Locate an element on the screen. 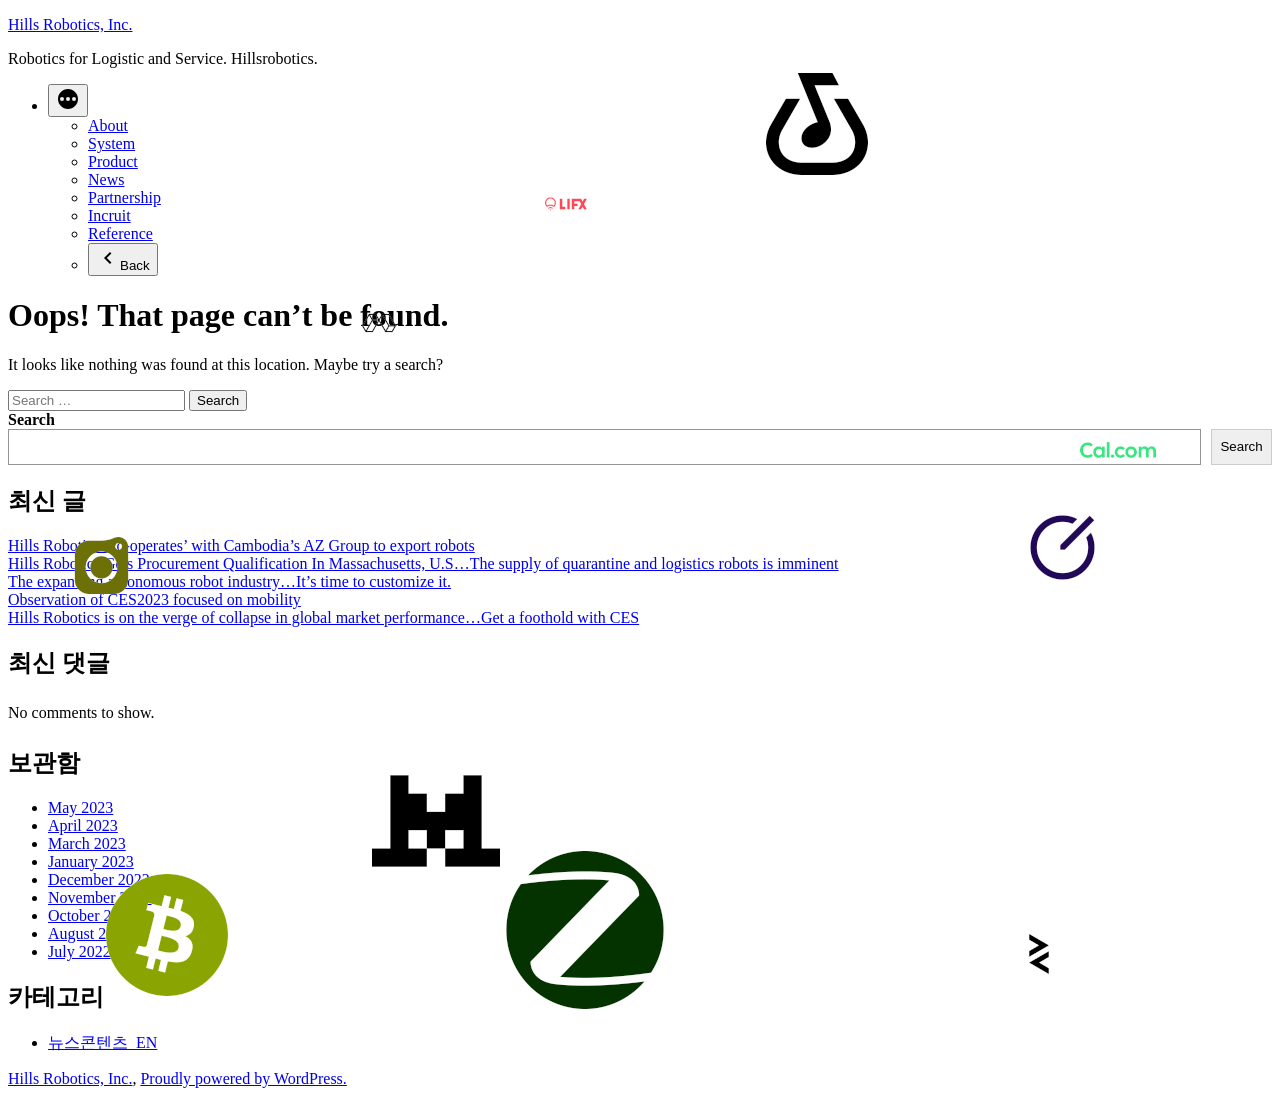 The height and width of the screenshot is (1096, 1280). open cal.com scheduling app is located at coordinates (1118, 450).